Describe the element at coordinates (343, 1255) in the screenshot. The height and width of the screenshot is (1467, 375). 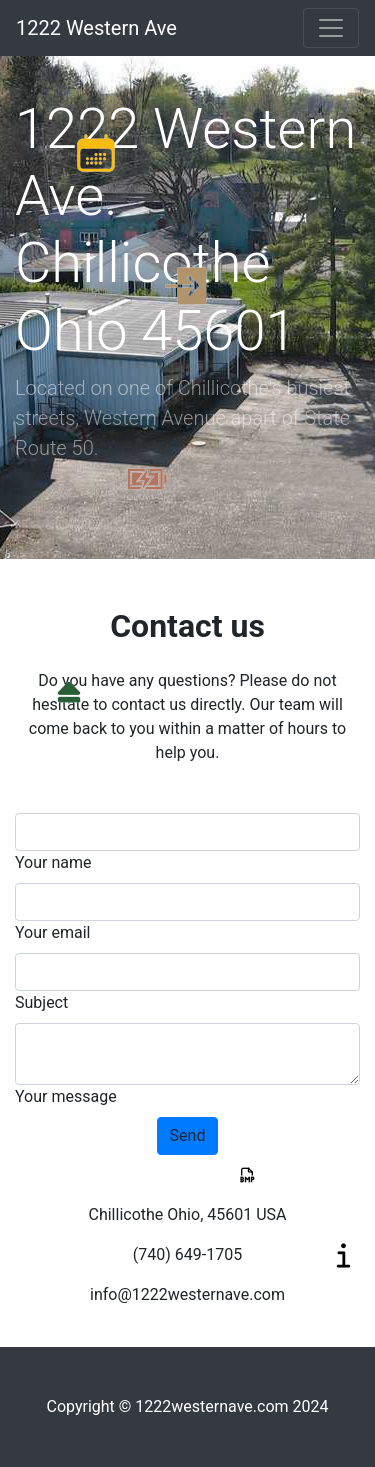
I see `view more information or details` at that location.